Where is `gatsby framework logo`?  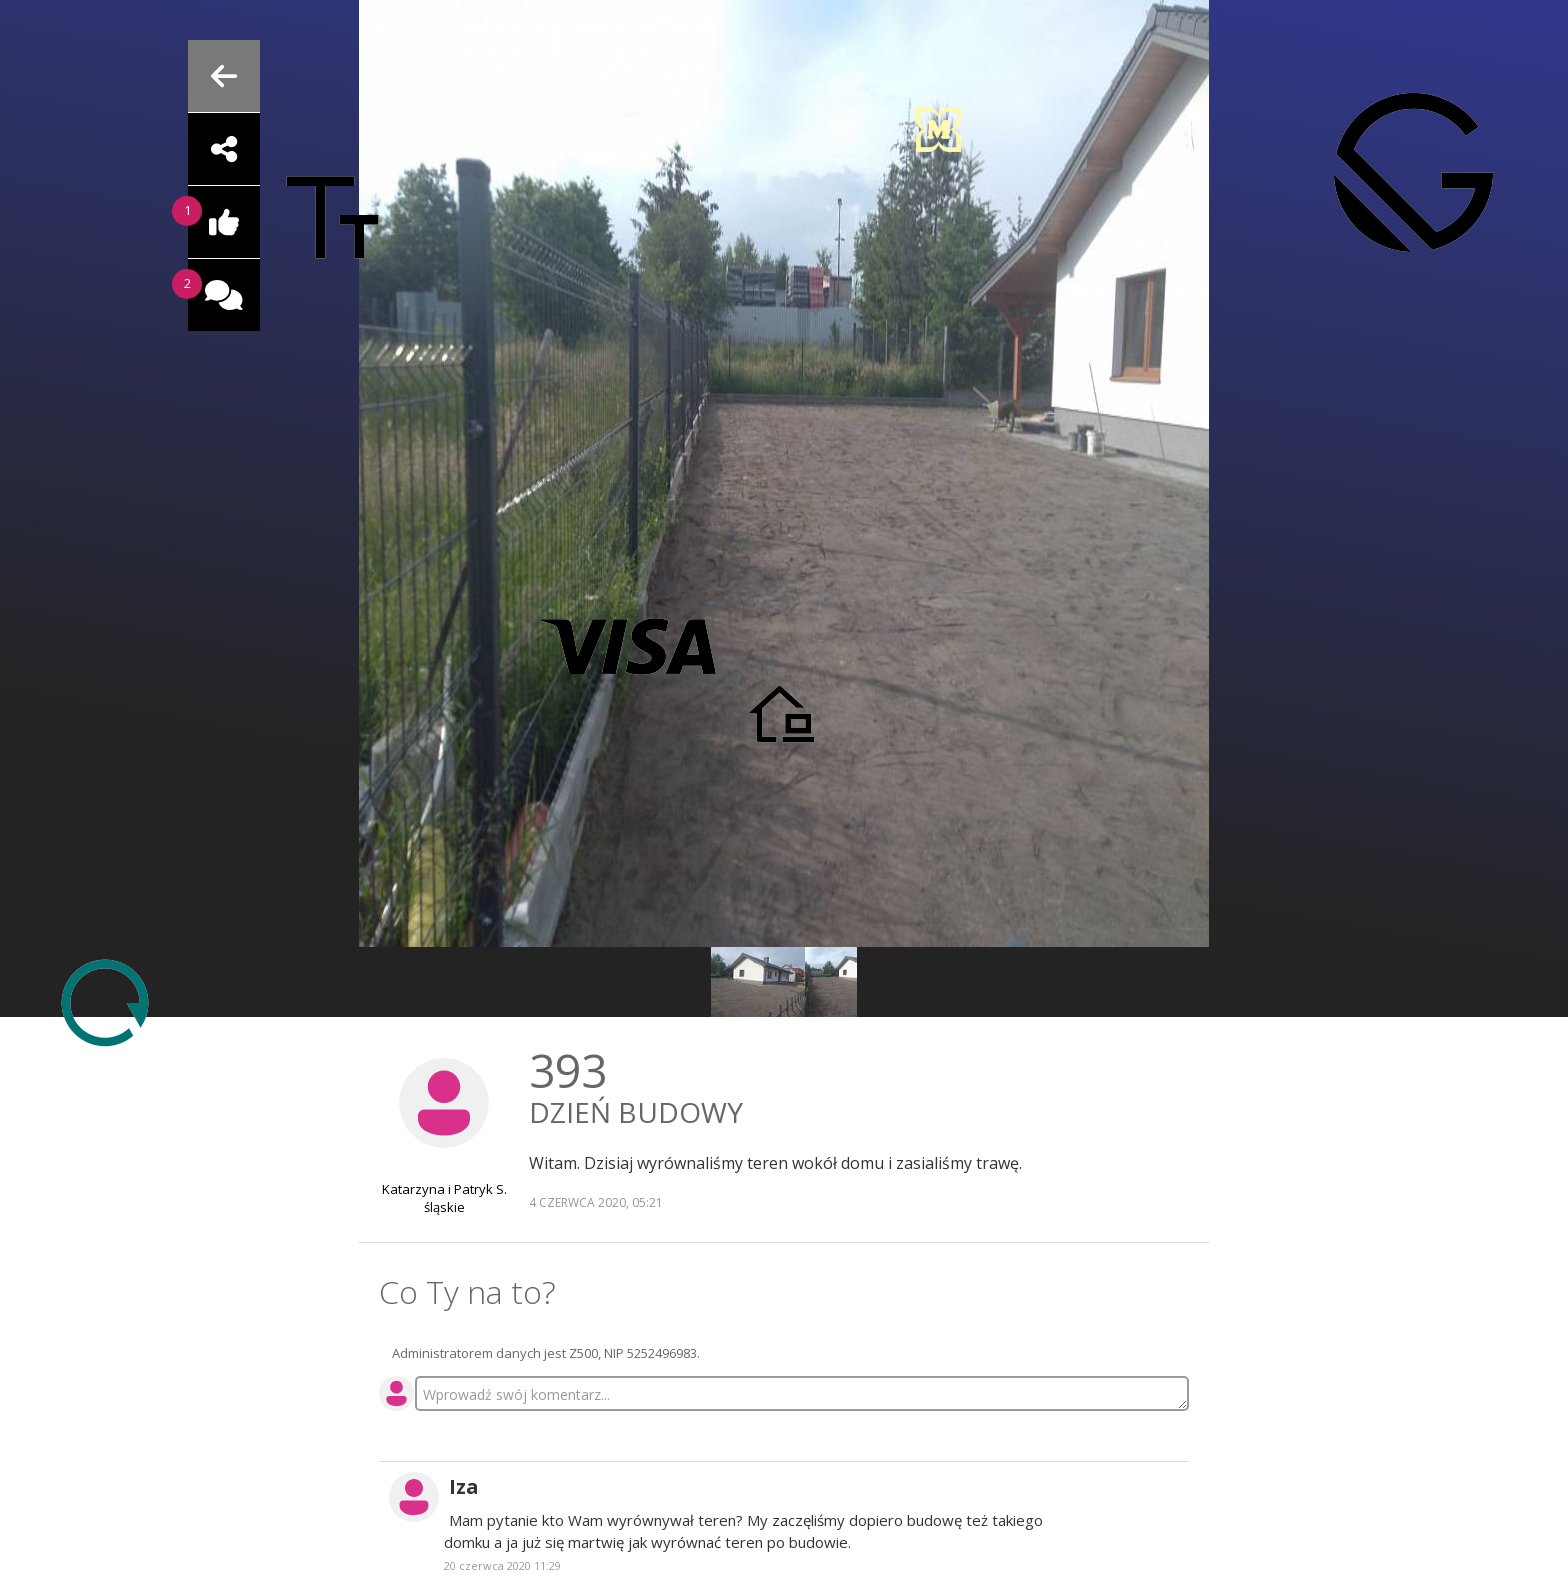
gatsby framework logo is located at coordinates (1413, 172).